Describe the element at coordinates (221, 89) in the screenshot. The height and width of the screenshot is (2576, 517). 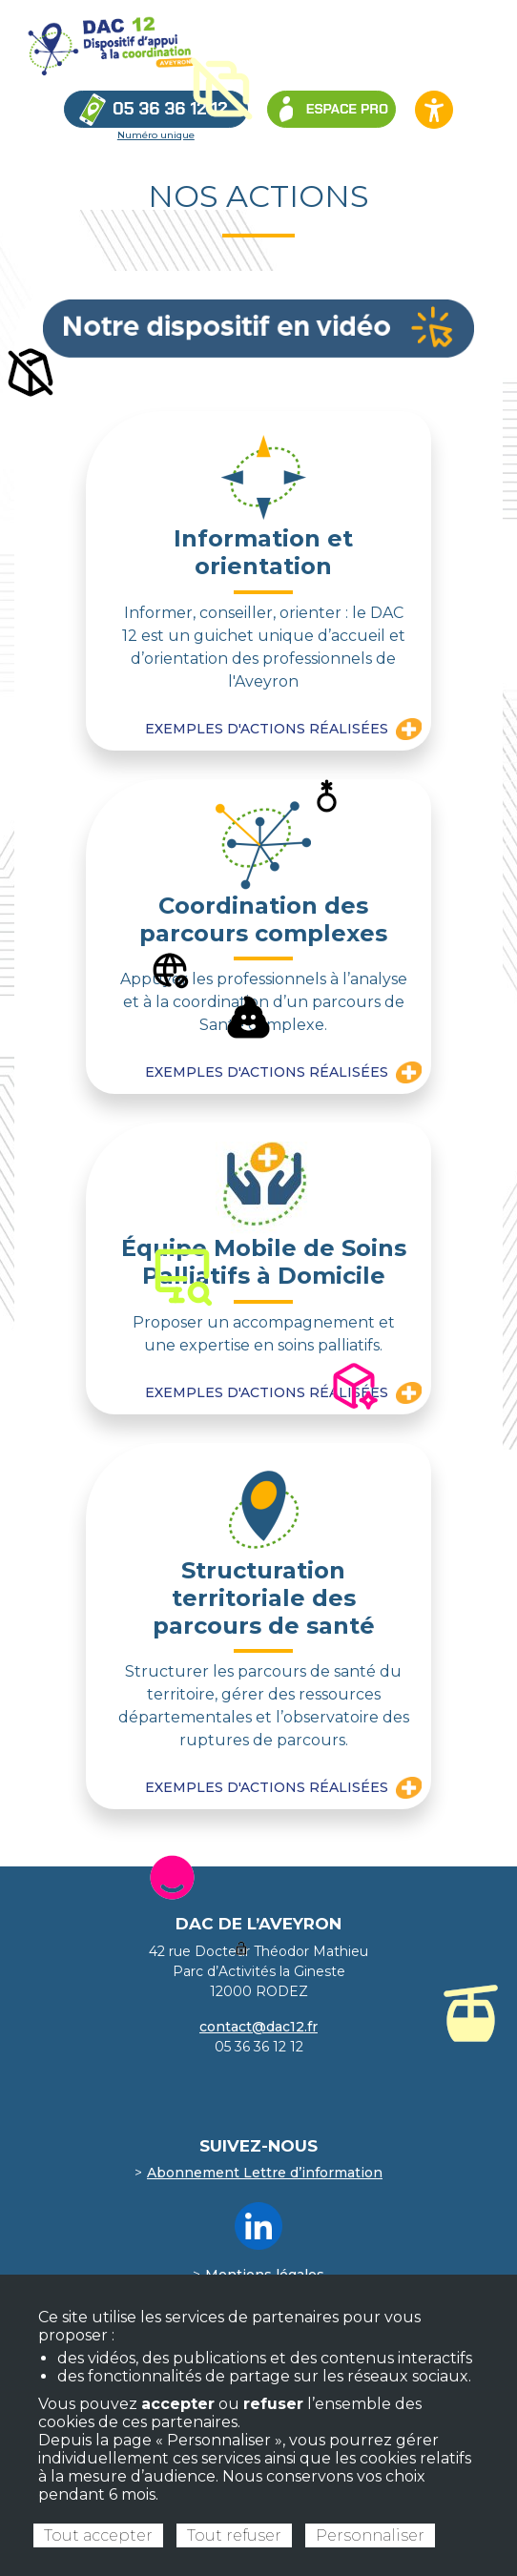
I see `copy function disabled or unavailable` at that location.